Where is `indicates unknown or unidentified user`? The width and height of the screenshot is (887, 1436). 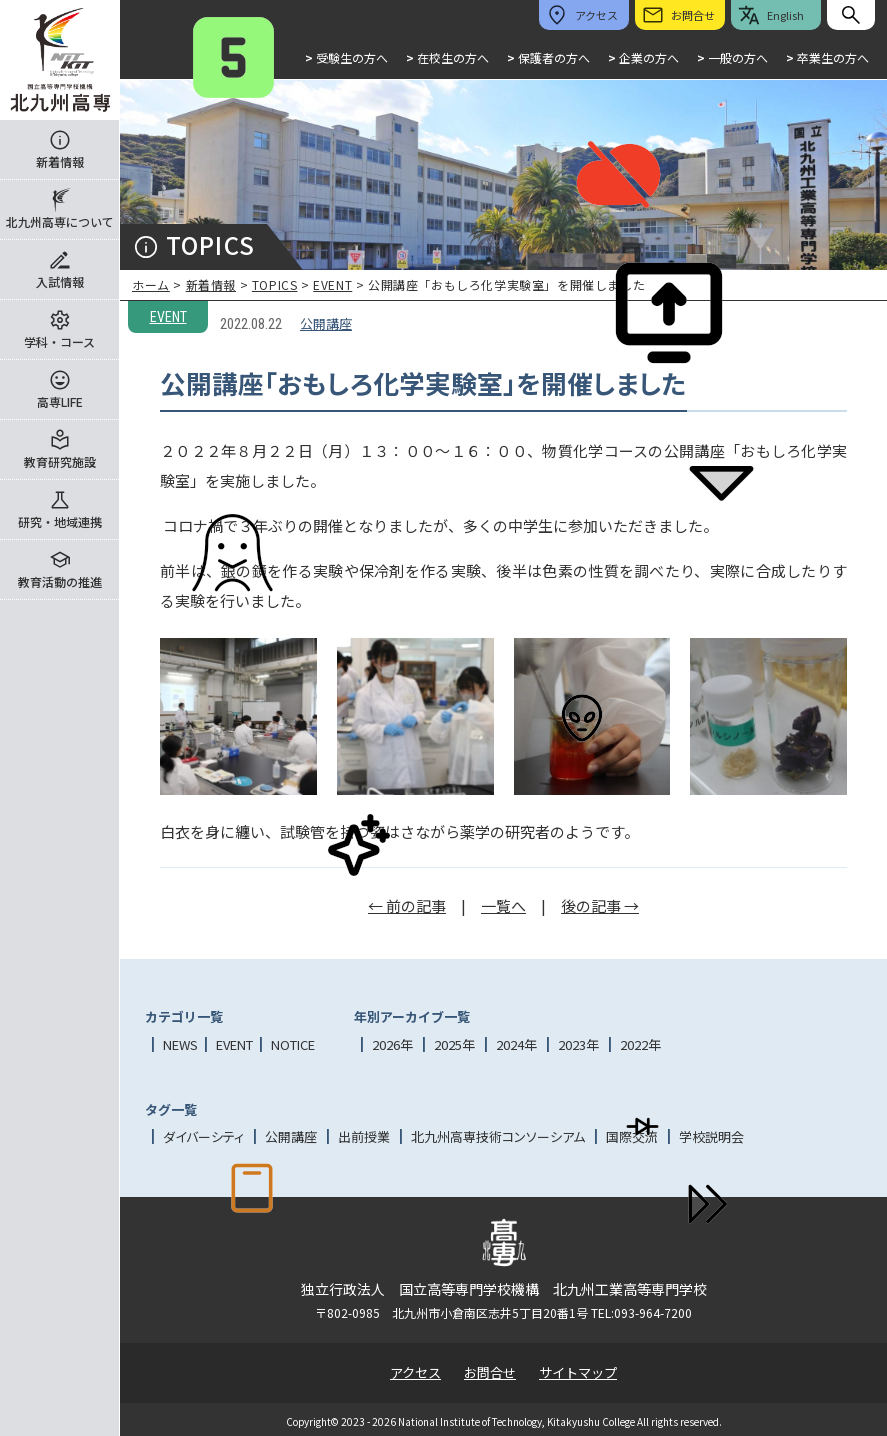
indicates unknown or unidentified user is located at coordinates (582, 718).